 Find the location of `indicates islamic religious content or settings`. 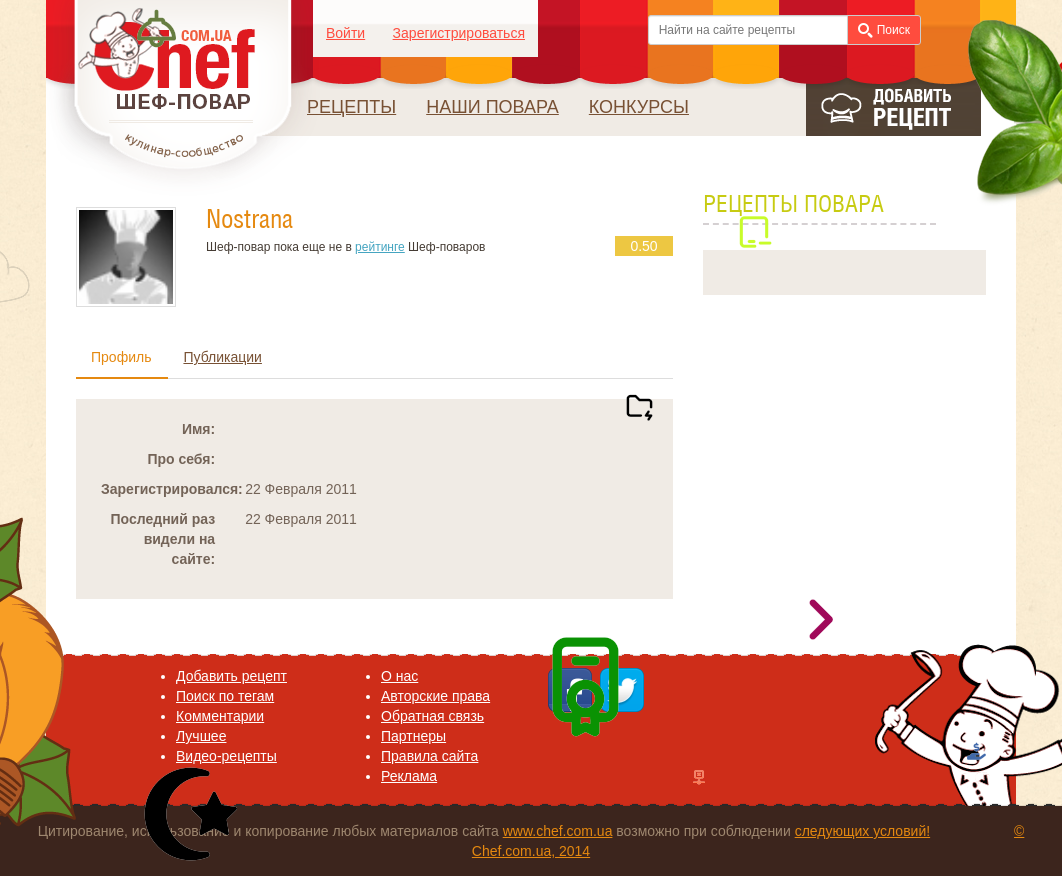

indicates islamic religious content or settings is located at coordinates (191, 814).